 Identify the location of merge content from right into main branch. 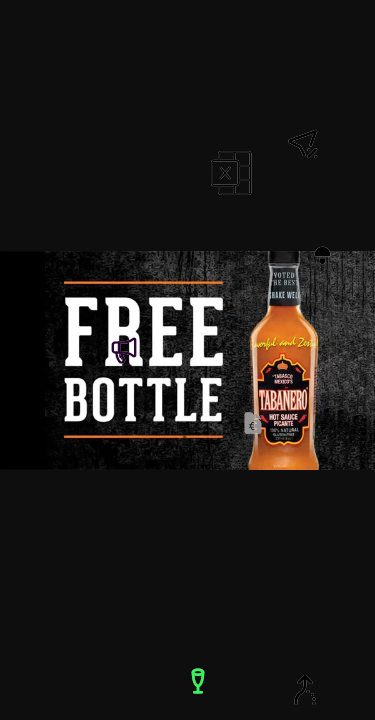
(305, 690).